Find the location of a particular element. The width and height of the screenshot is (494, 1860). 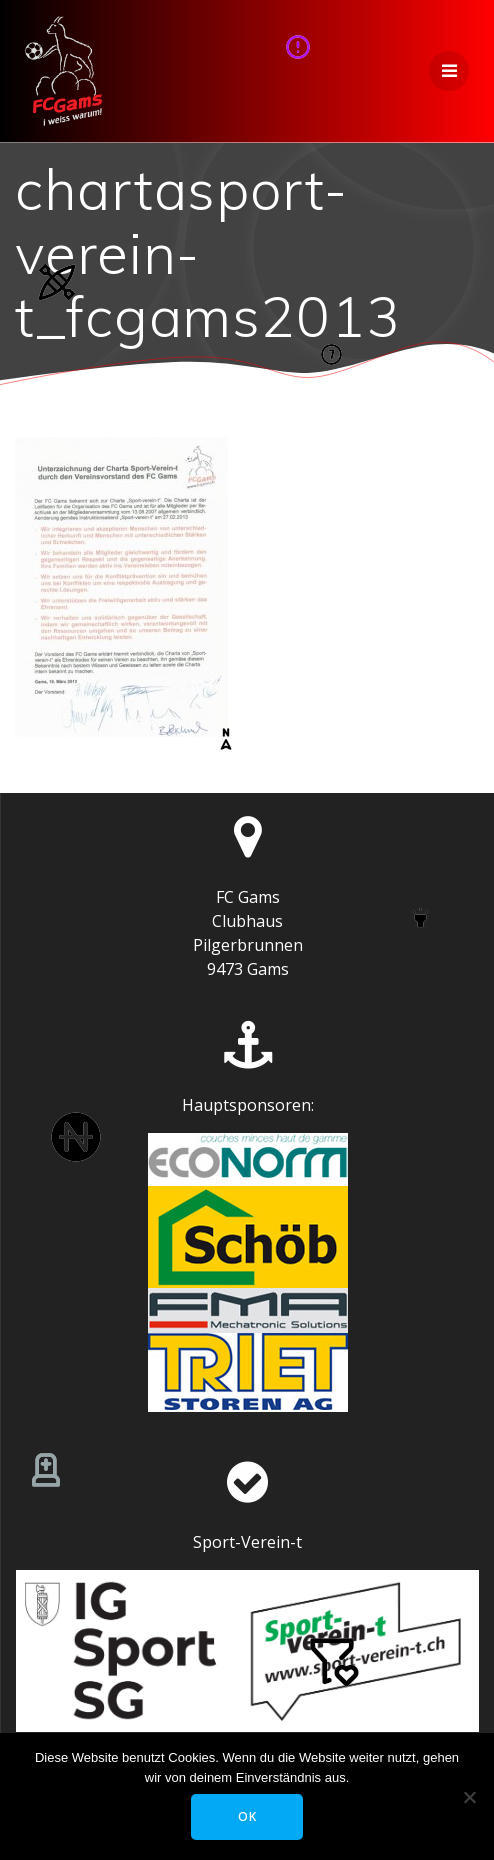

view balance in Nigerian naira is located at coordinates (76, 1137).